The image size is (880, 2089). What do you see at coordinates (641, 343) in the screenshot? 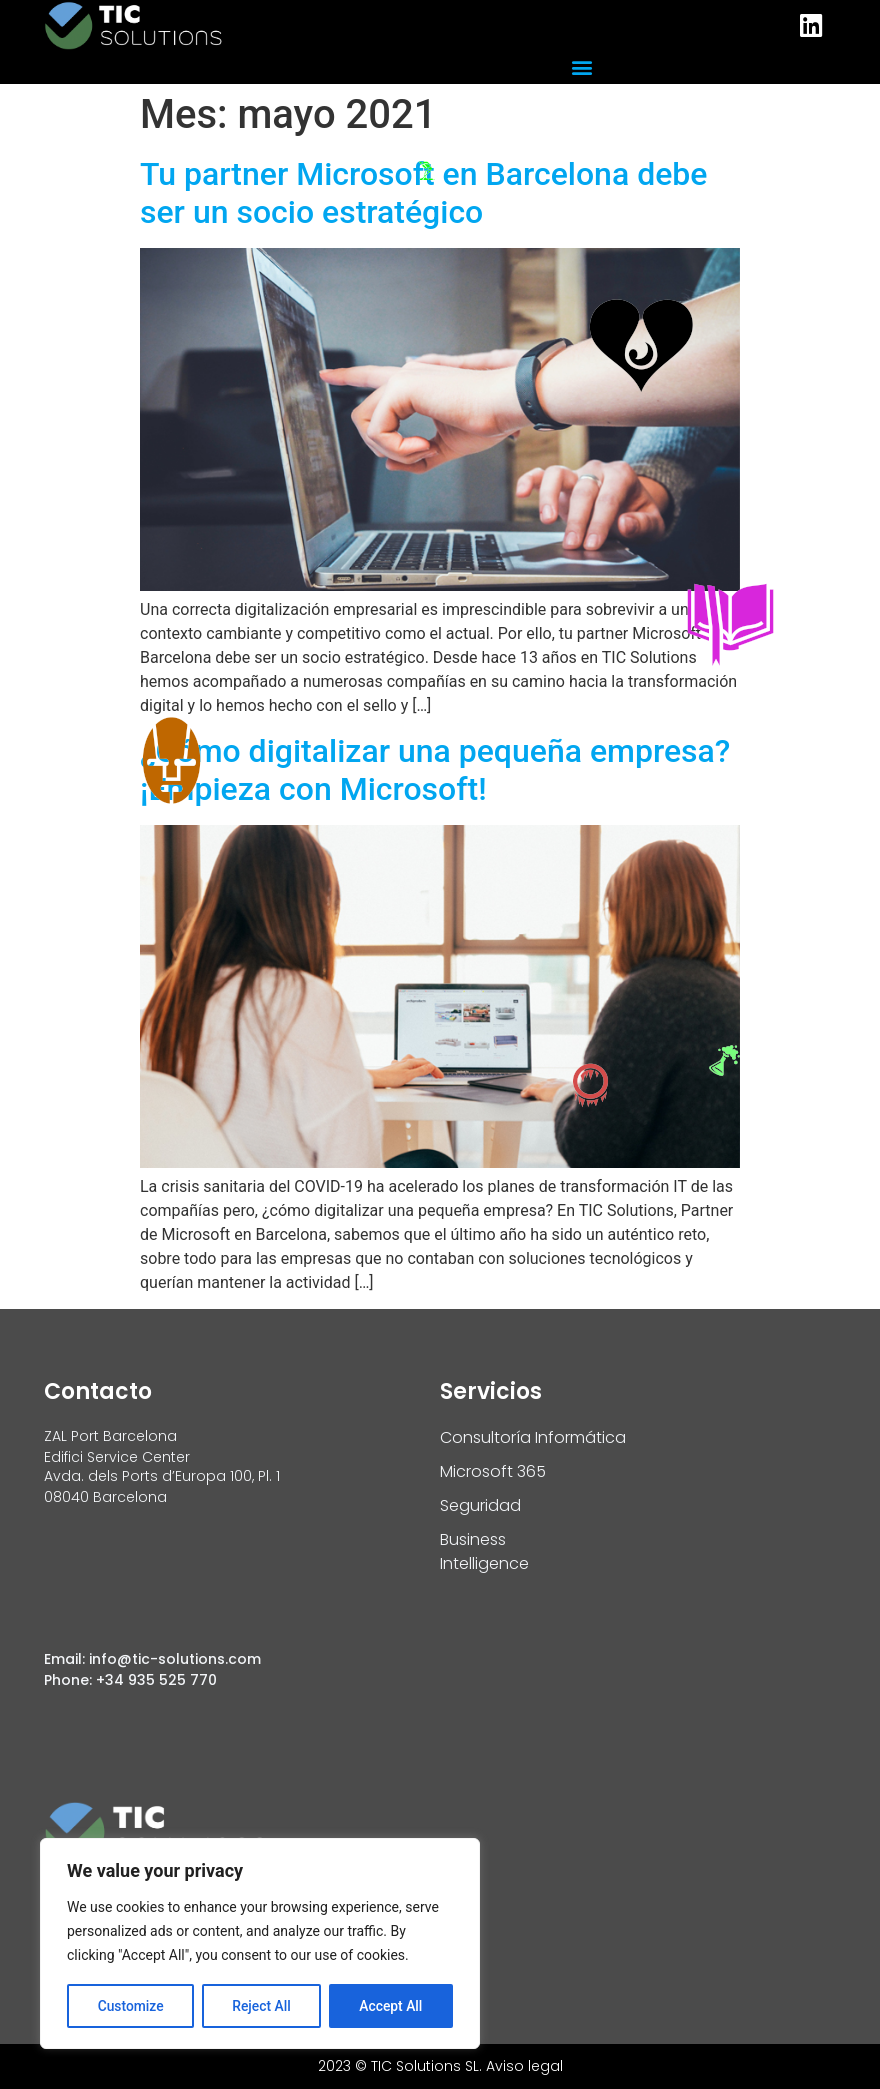
I see `donate blood or health resource` at bounding box center [641, 343].